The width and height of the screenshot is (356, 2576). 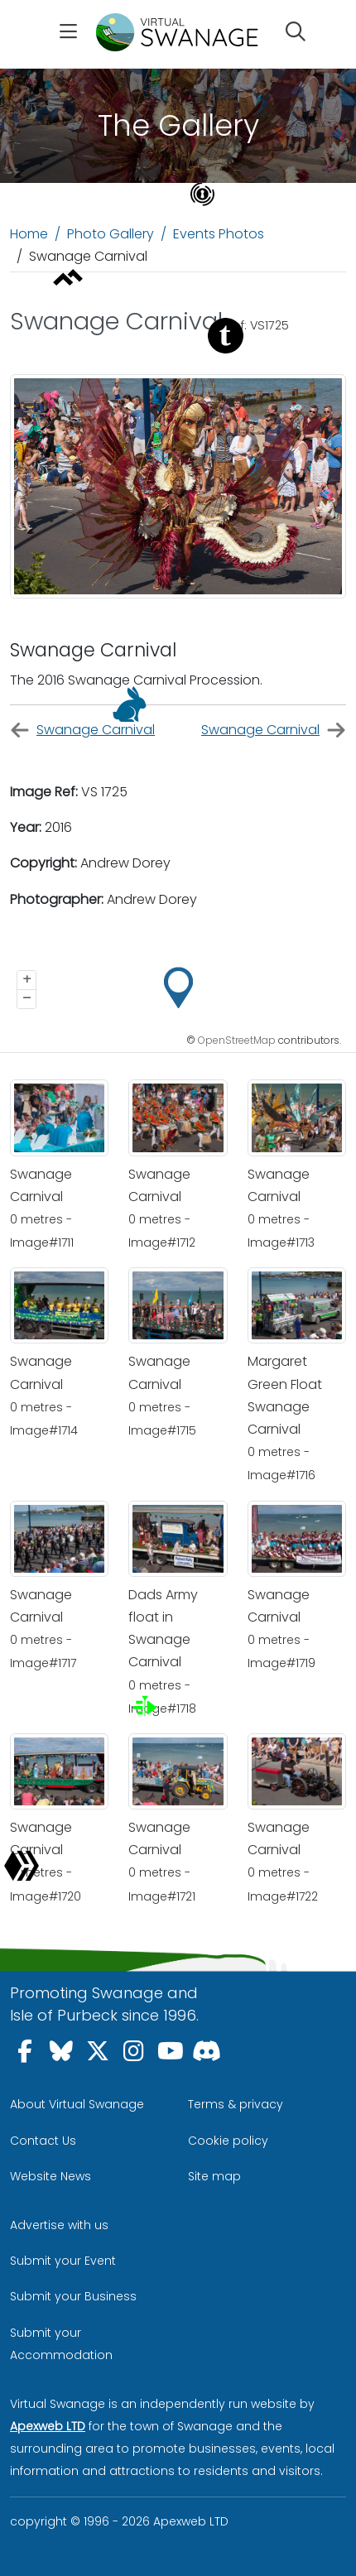 I want to click on open authelia authentication settings, so click(x=202, y=194).